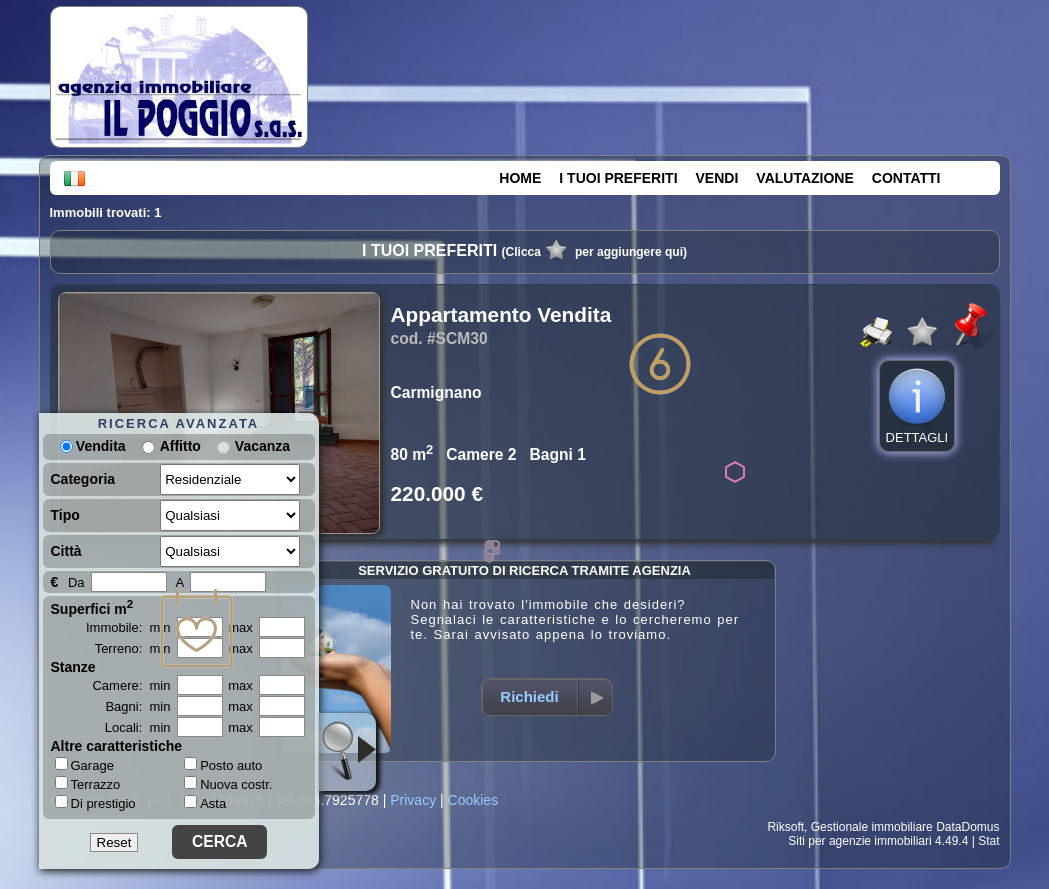 This screenshot has height=889, width=1049. I want to click on indicates a hexagonal shape or geometric element, so click(735, 472).